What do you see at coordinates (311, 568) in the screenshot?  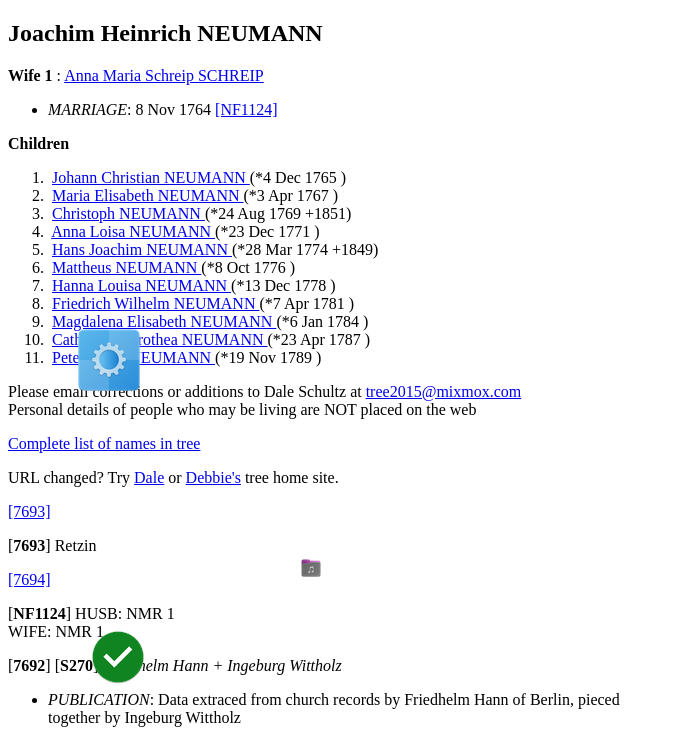 I see `open your music folder` at bounding box center [311, 568].